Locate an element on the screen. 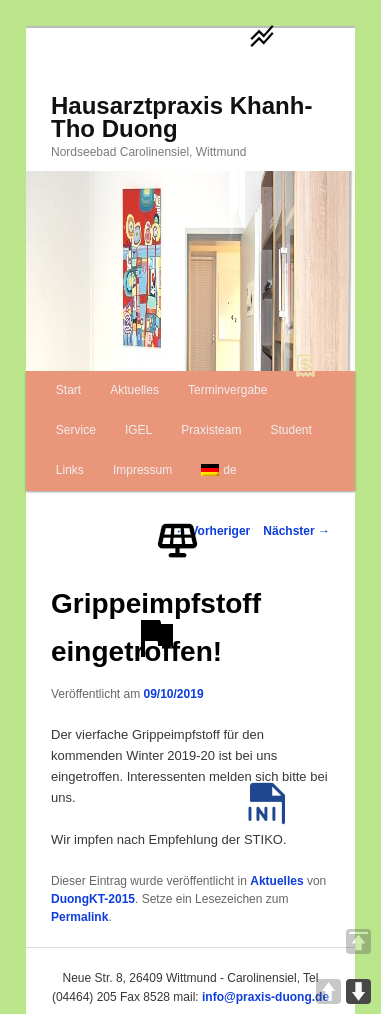  flag or report content is located at coordinates (156, 637).